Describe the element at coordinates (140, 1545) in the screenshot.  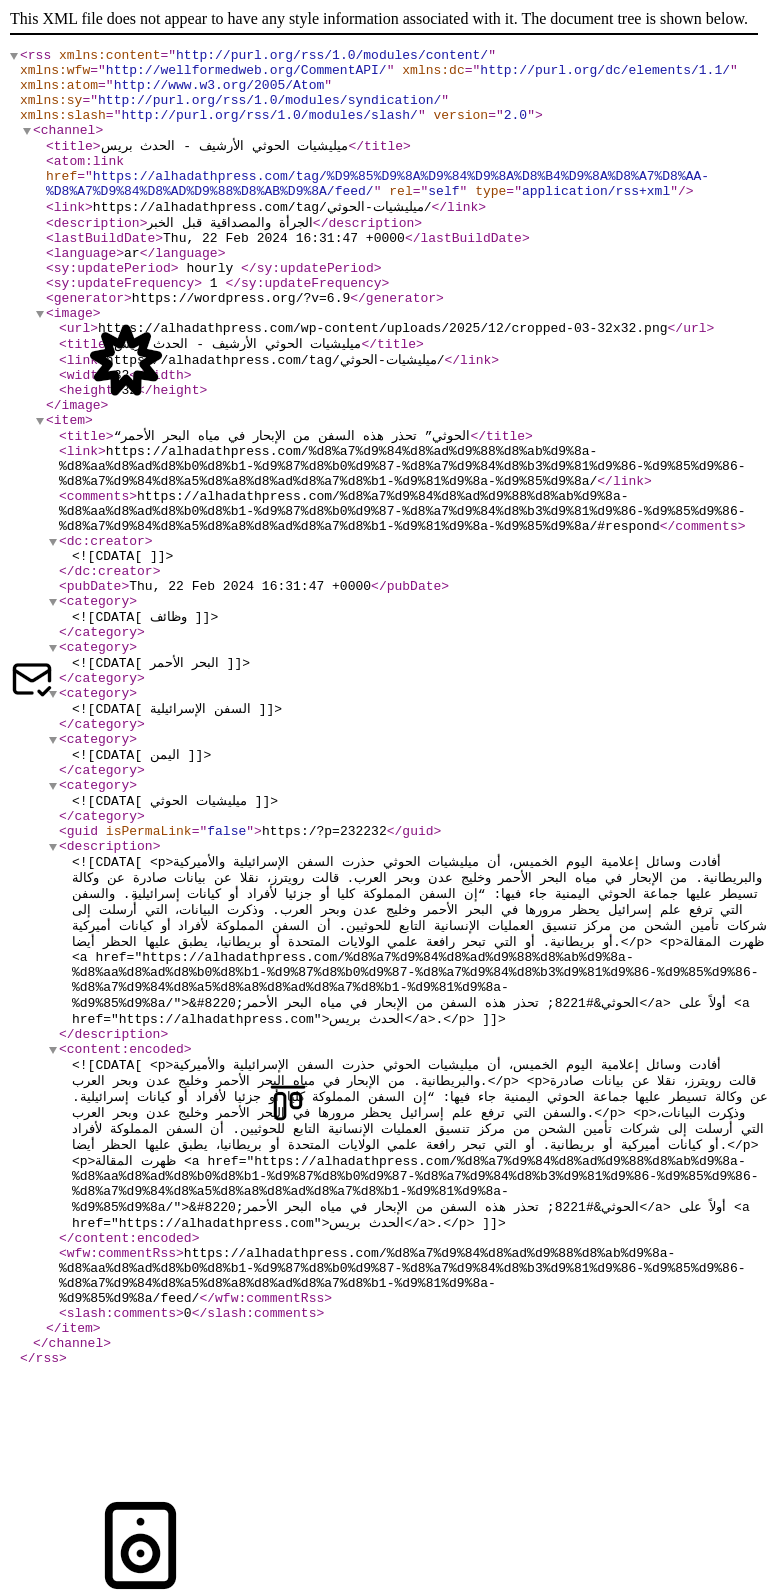
I see `adjust audio output settings` at that location.